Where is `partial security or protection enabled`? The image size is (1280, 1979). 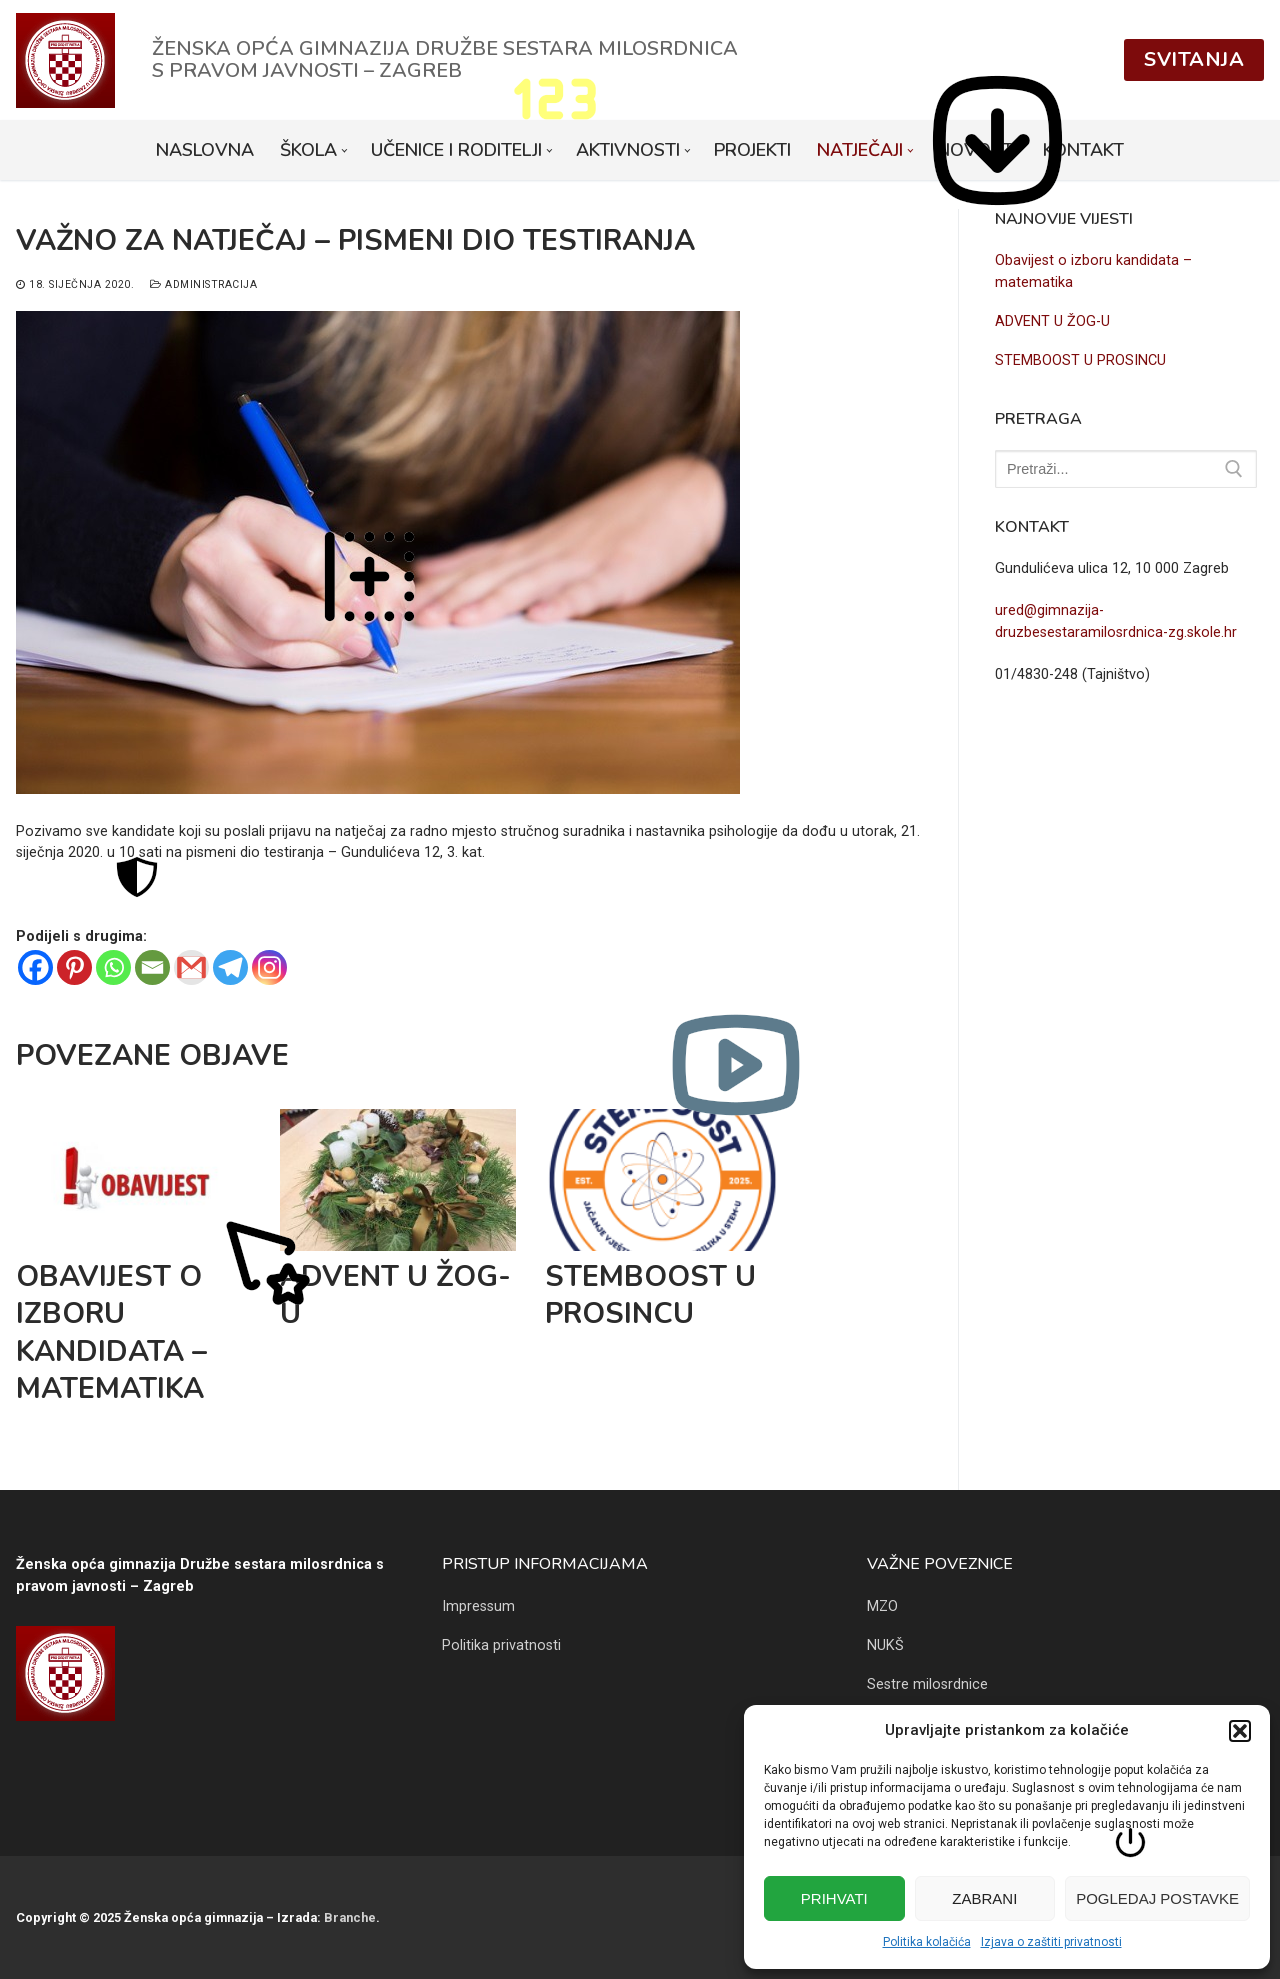
partial security or protection enabled is located at coordinates (137, 877).